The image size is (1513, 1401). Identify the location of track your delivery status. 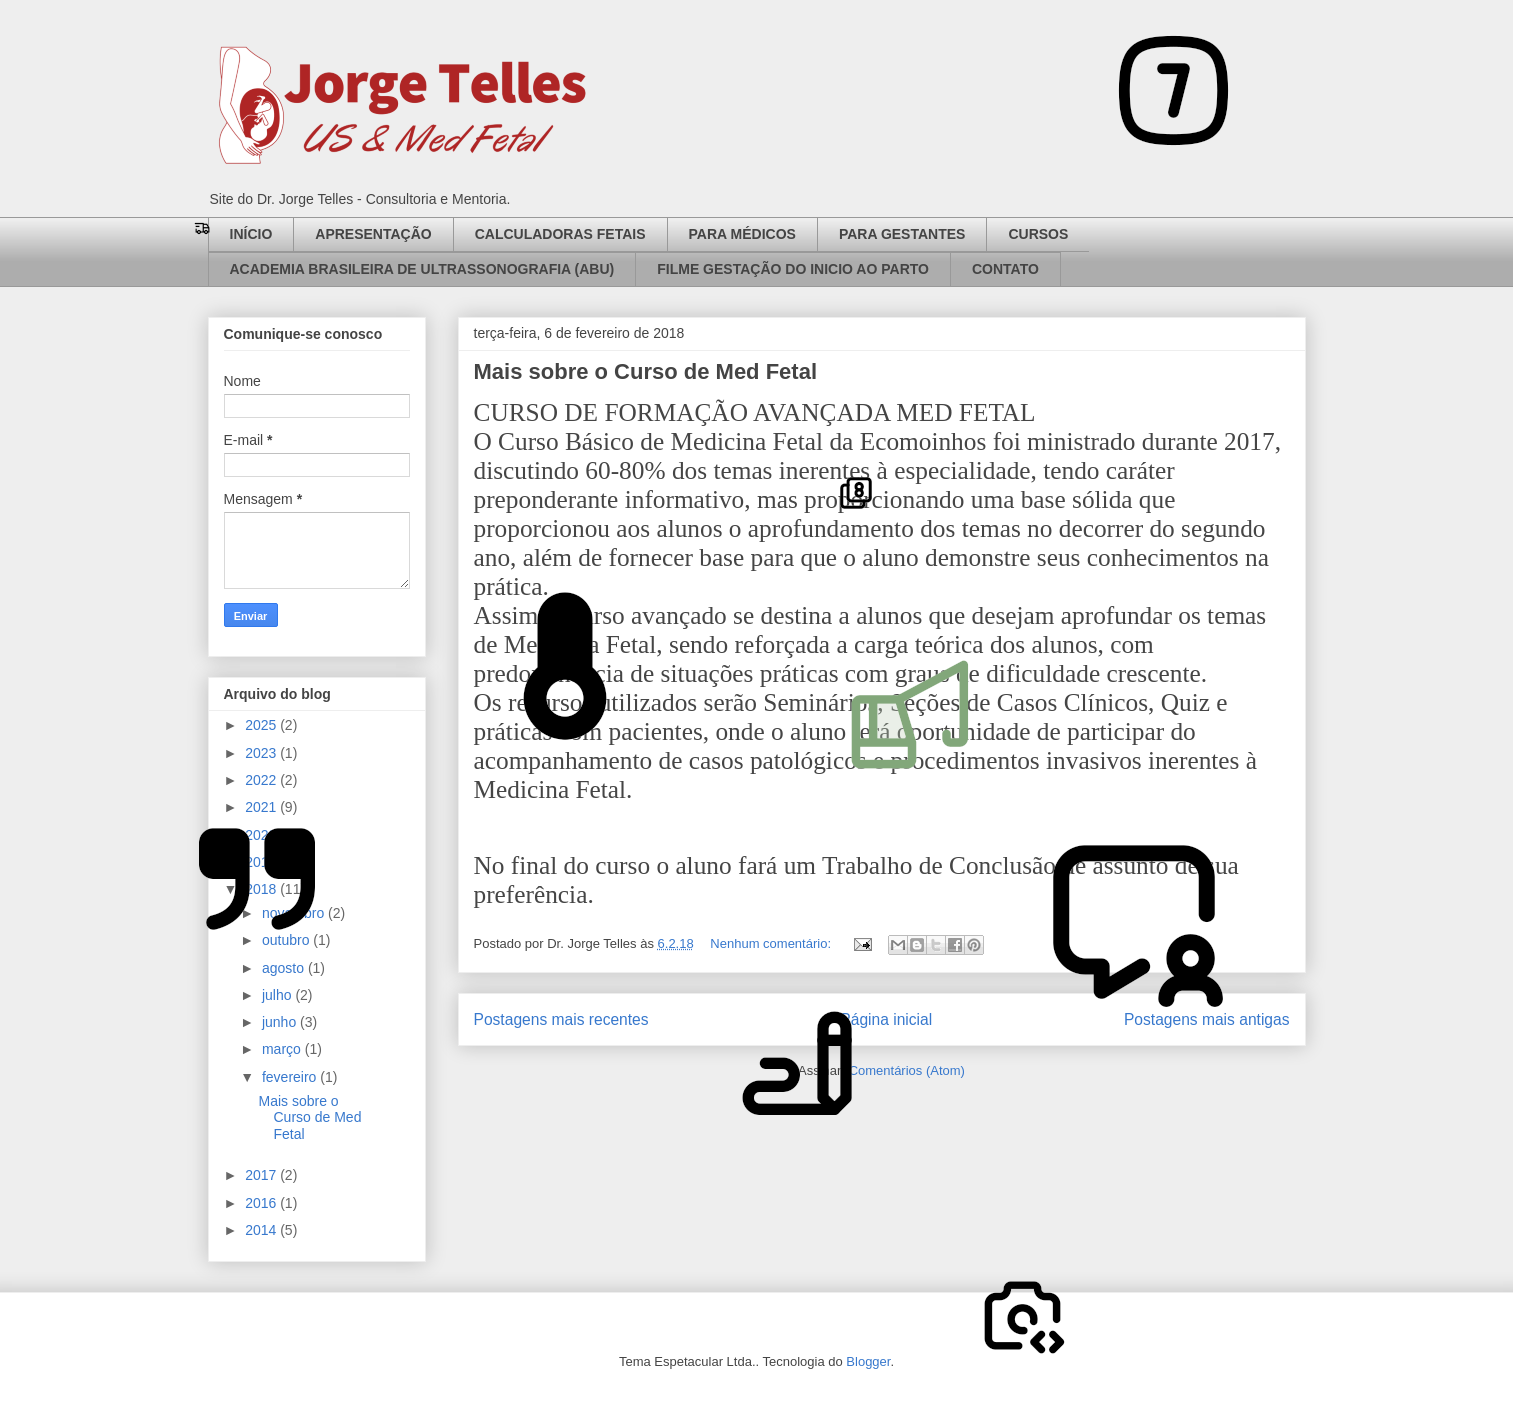
(202, 228).